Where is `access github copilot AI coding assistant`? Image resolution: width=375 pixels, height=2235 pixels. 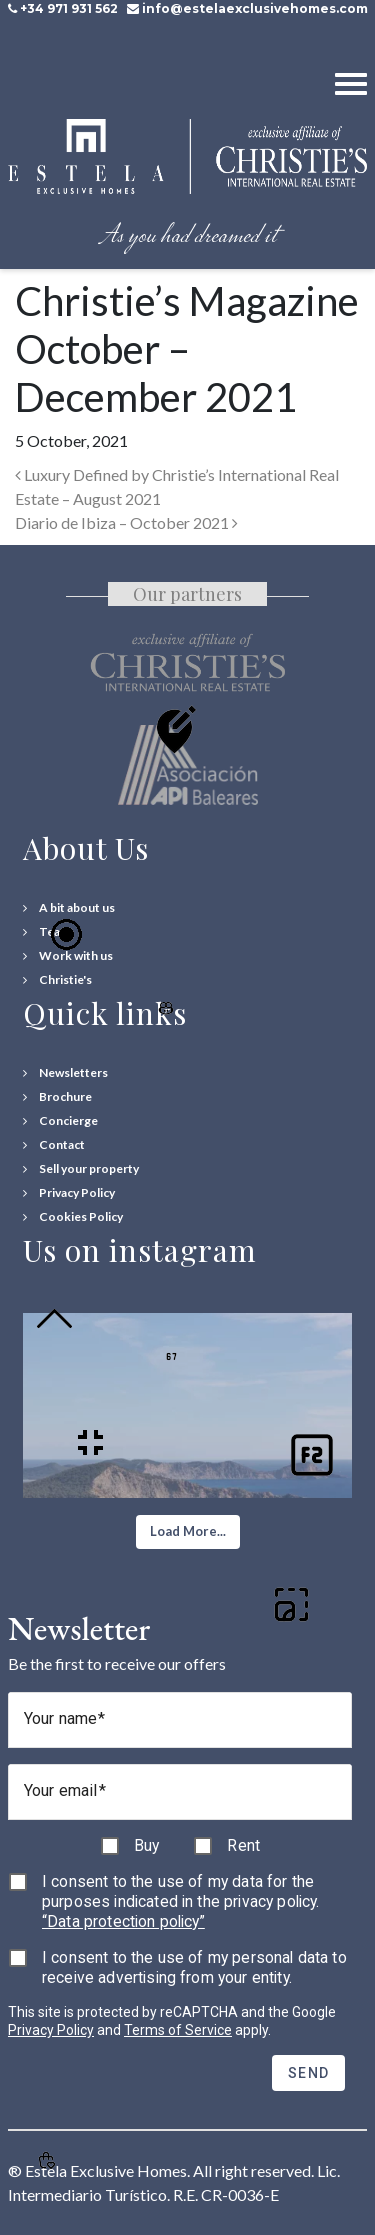
access github copilot AI coding assistant is located at coordinates (166, 1008).